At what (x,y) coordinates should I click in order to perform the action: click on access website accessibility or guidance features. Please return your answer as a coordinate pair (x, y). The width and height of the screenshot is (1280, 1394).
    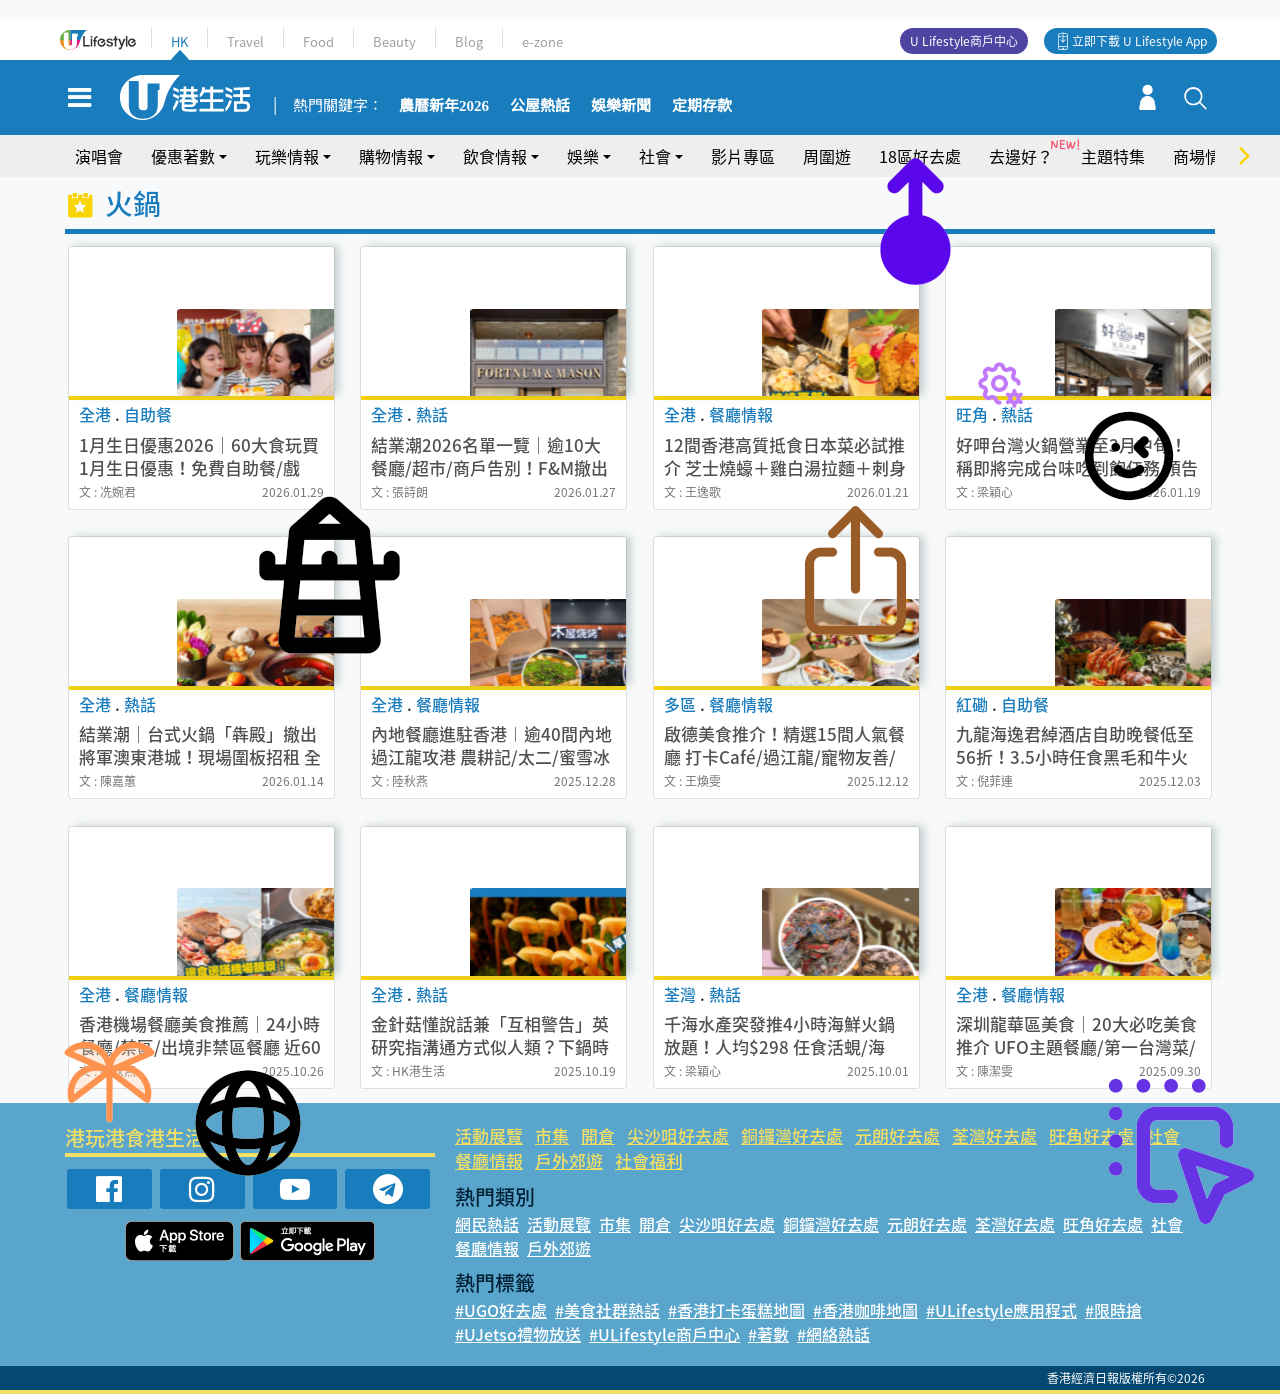
    Looking at the image, I should click on (329, 580).